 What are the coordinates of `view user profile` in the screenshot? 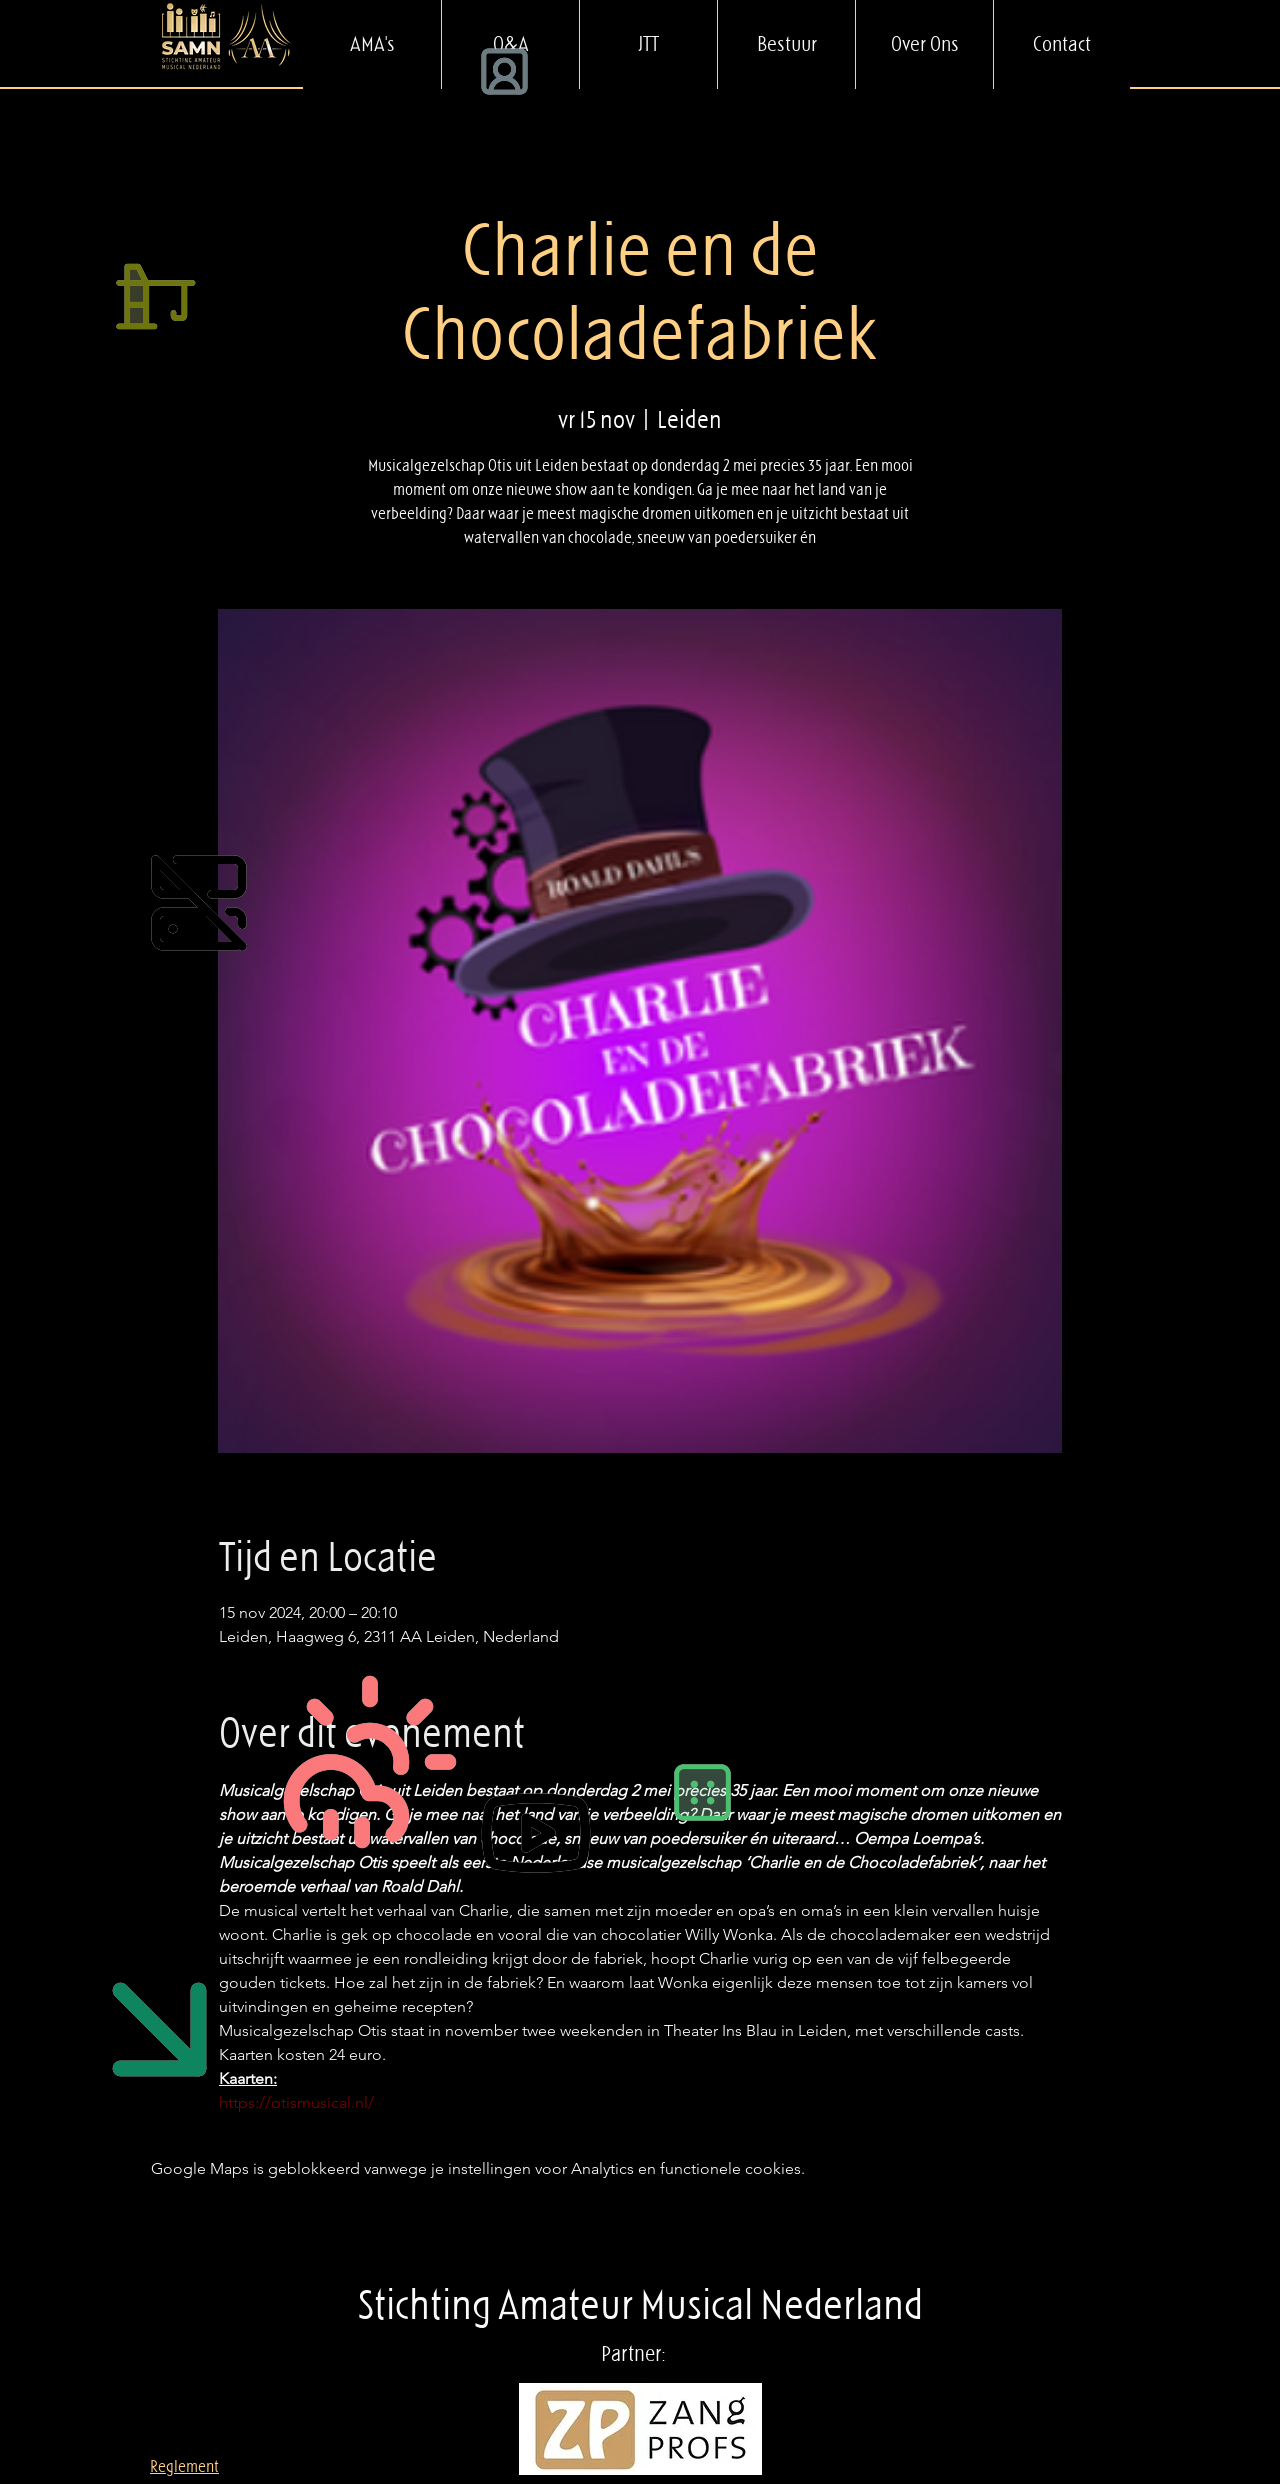 It's located at (504, 71).